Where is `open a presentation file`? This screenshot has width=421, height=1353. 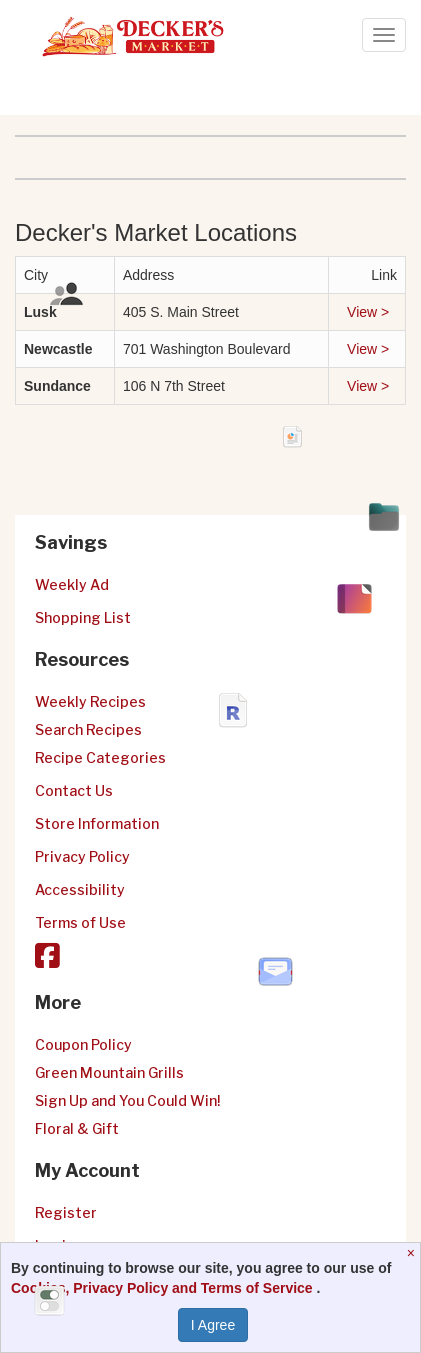
open a presentation file is located at coordinates (292, 436).